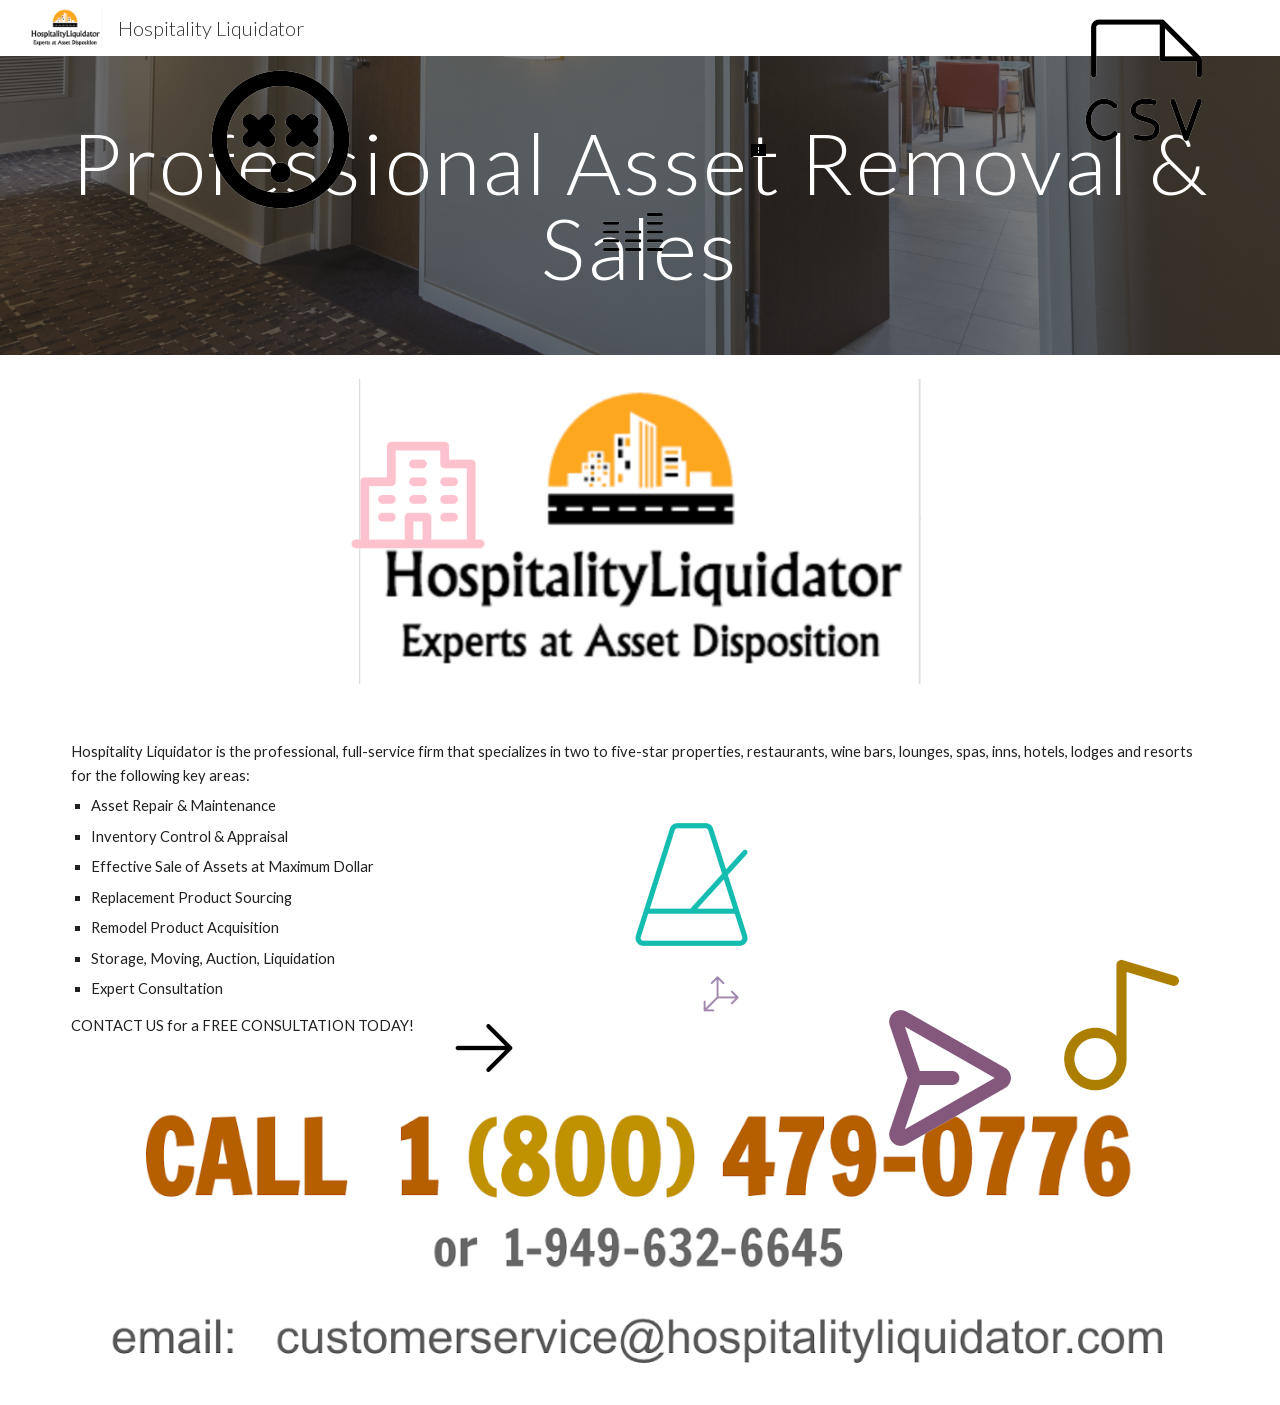 The image size is (1280, 1405). Describe the element at coordinates (1121, 1022) in the screenshot. I see `access music or audio player` at that location.